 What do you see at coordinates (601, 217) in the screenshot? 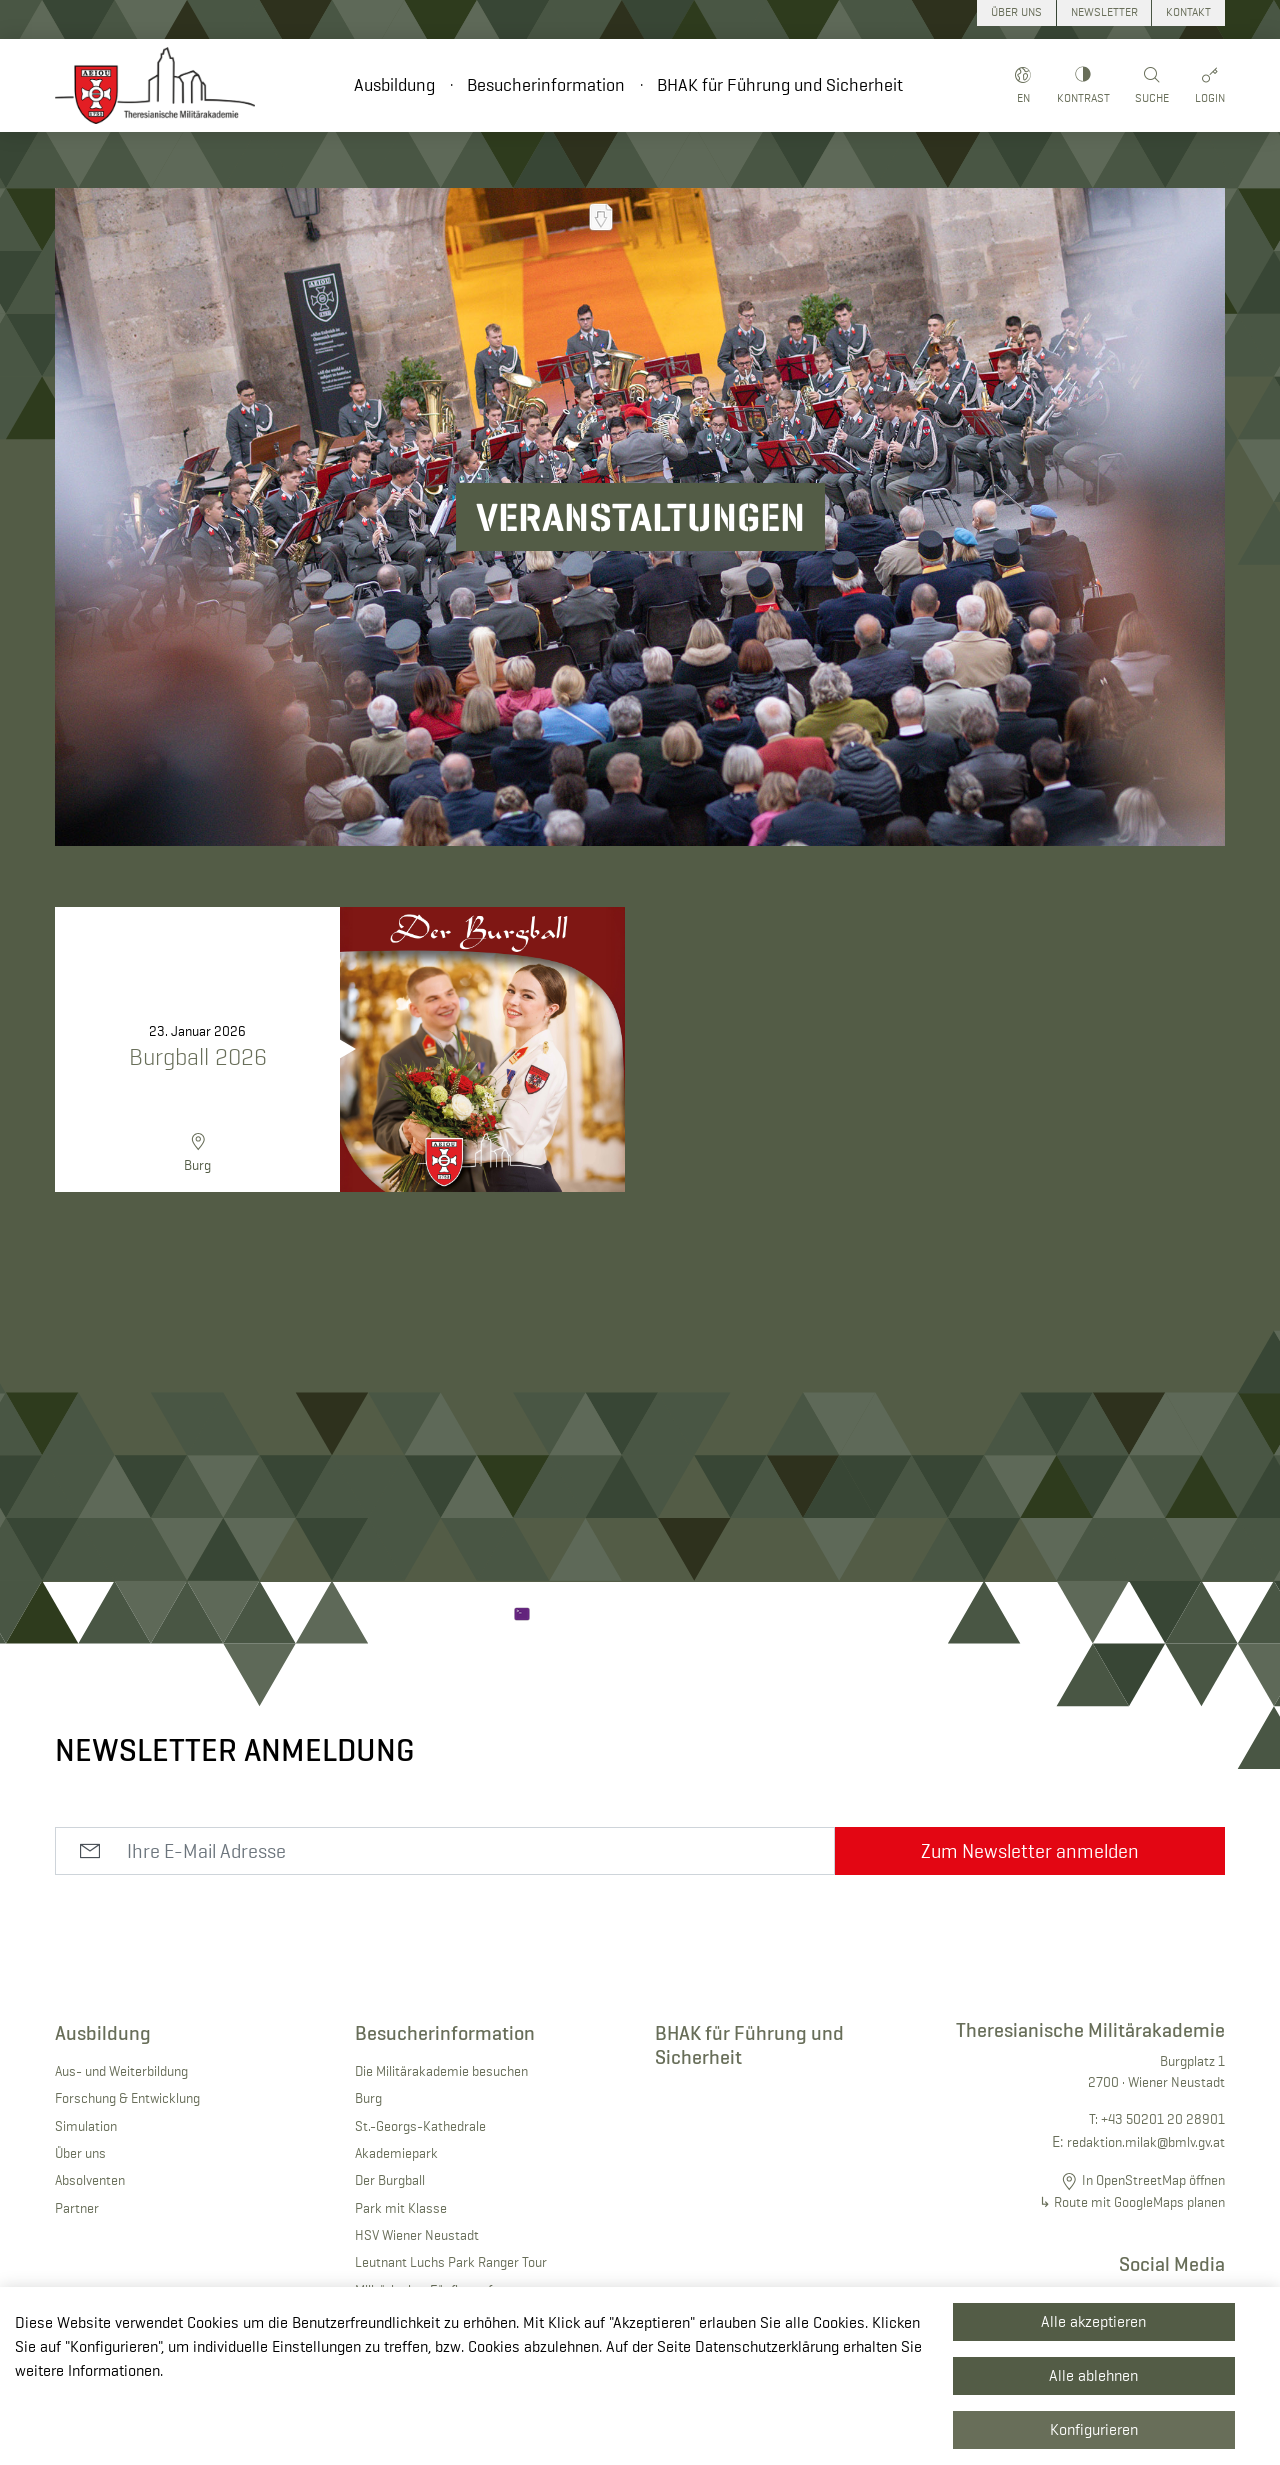
I see `install a file or package` at bounding box center [601, 217].